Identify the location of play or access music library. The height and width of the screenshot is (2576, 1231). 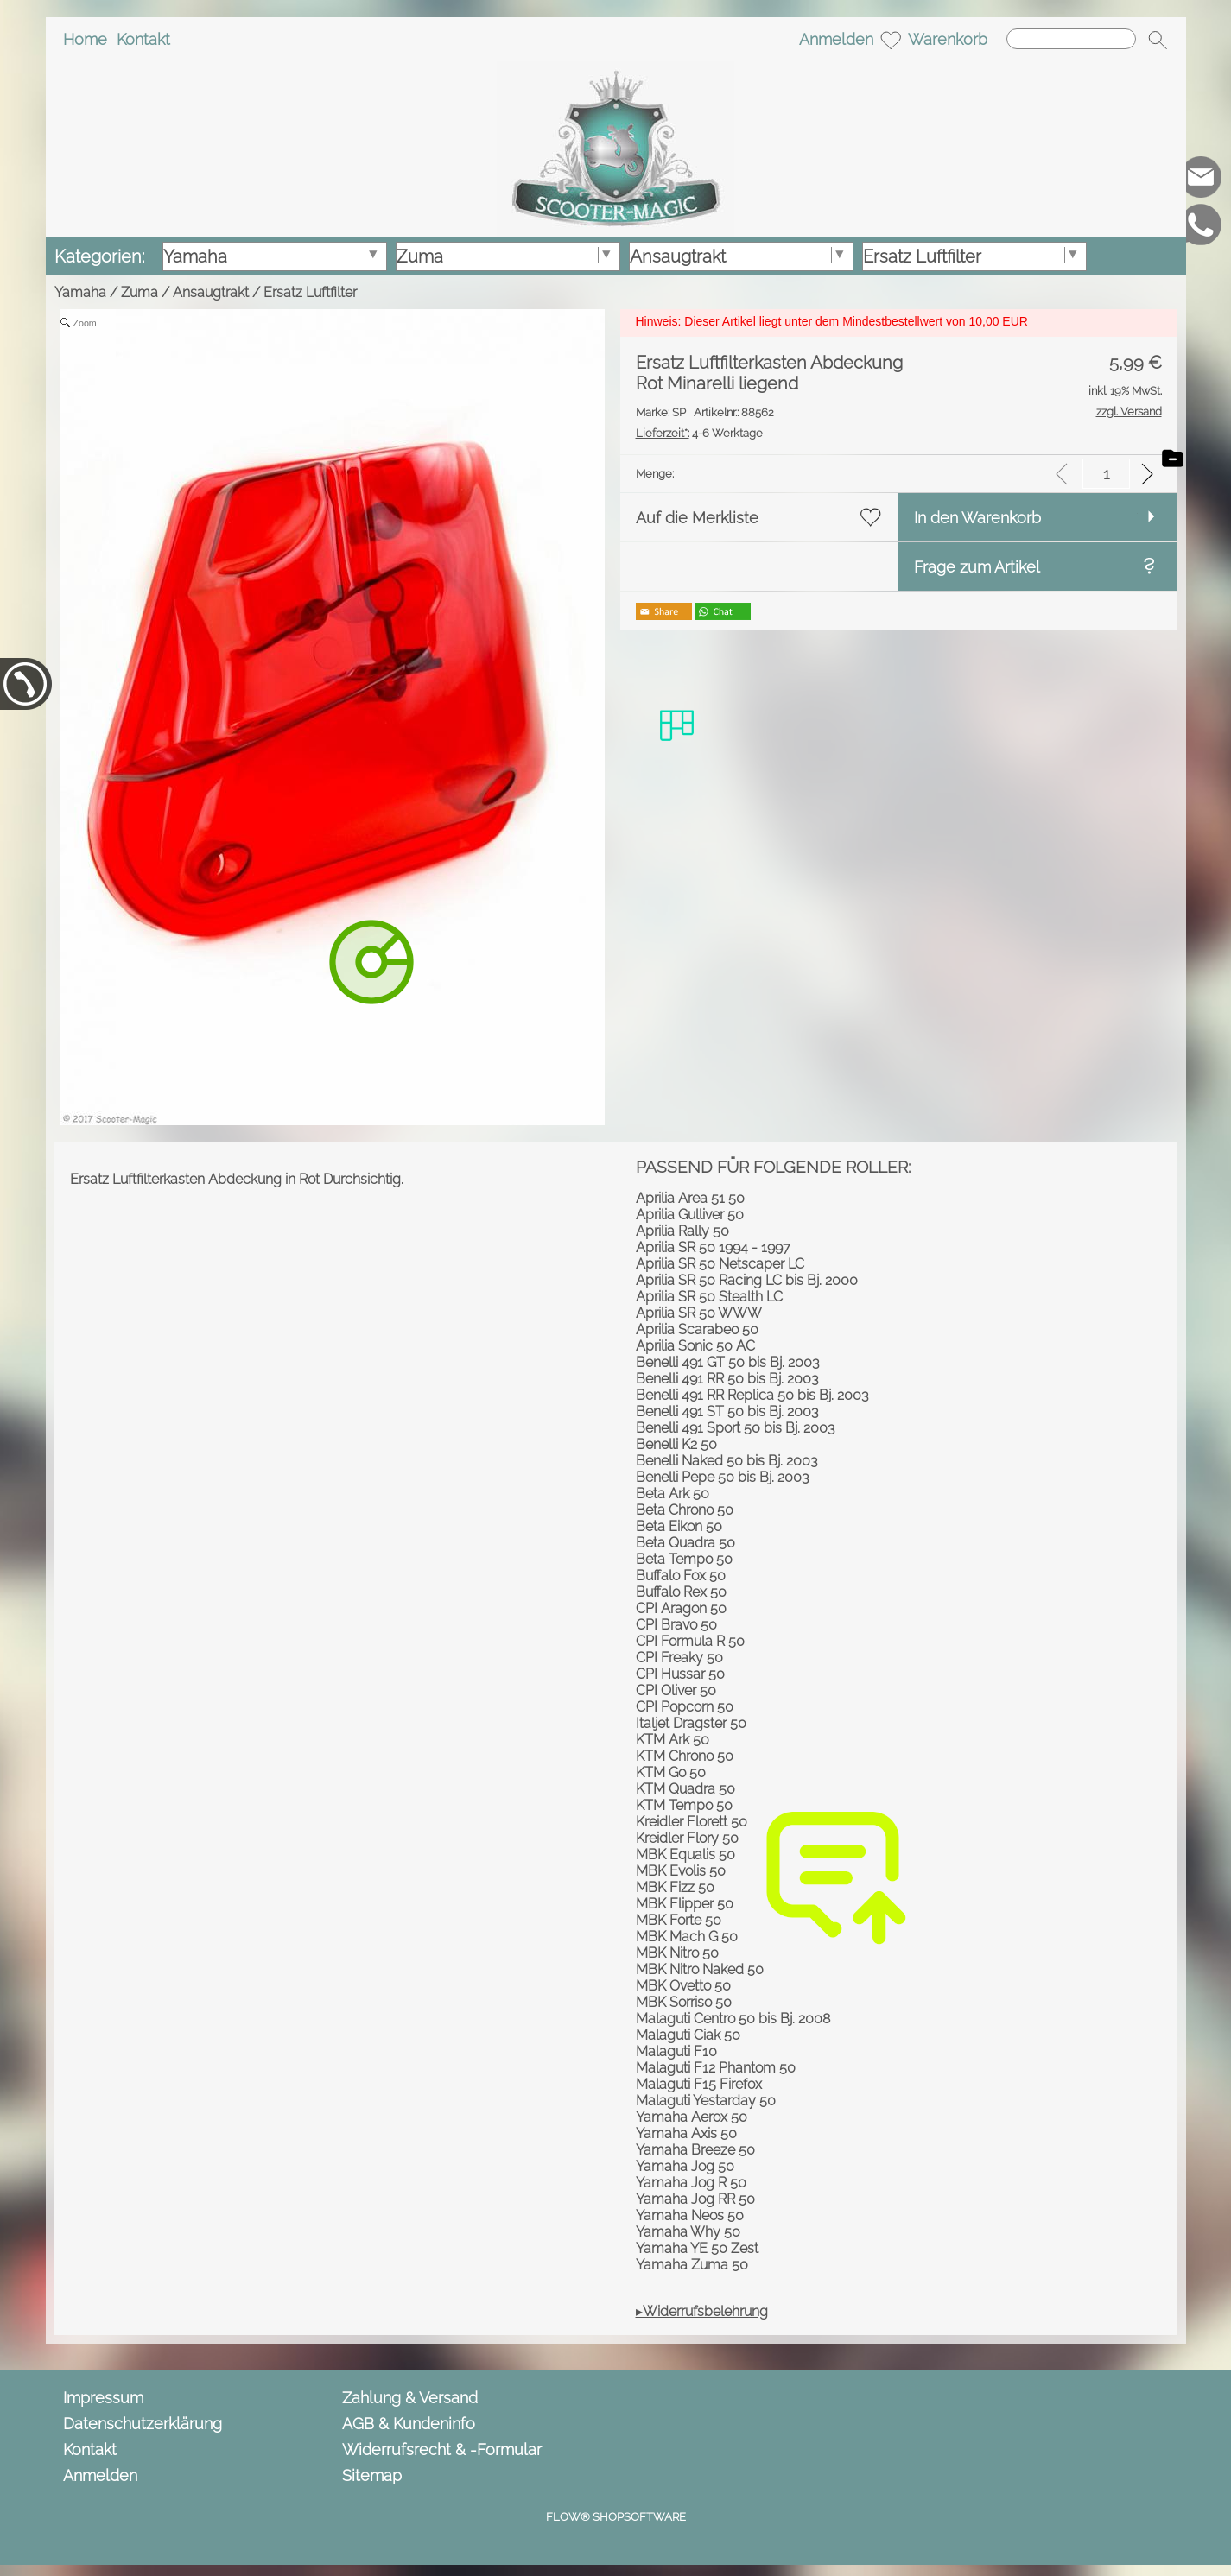
(371, 962).